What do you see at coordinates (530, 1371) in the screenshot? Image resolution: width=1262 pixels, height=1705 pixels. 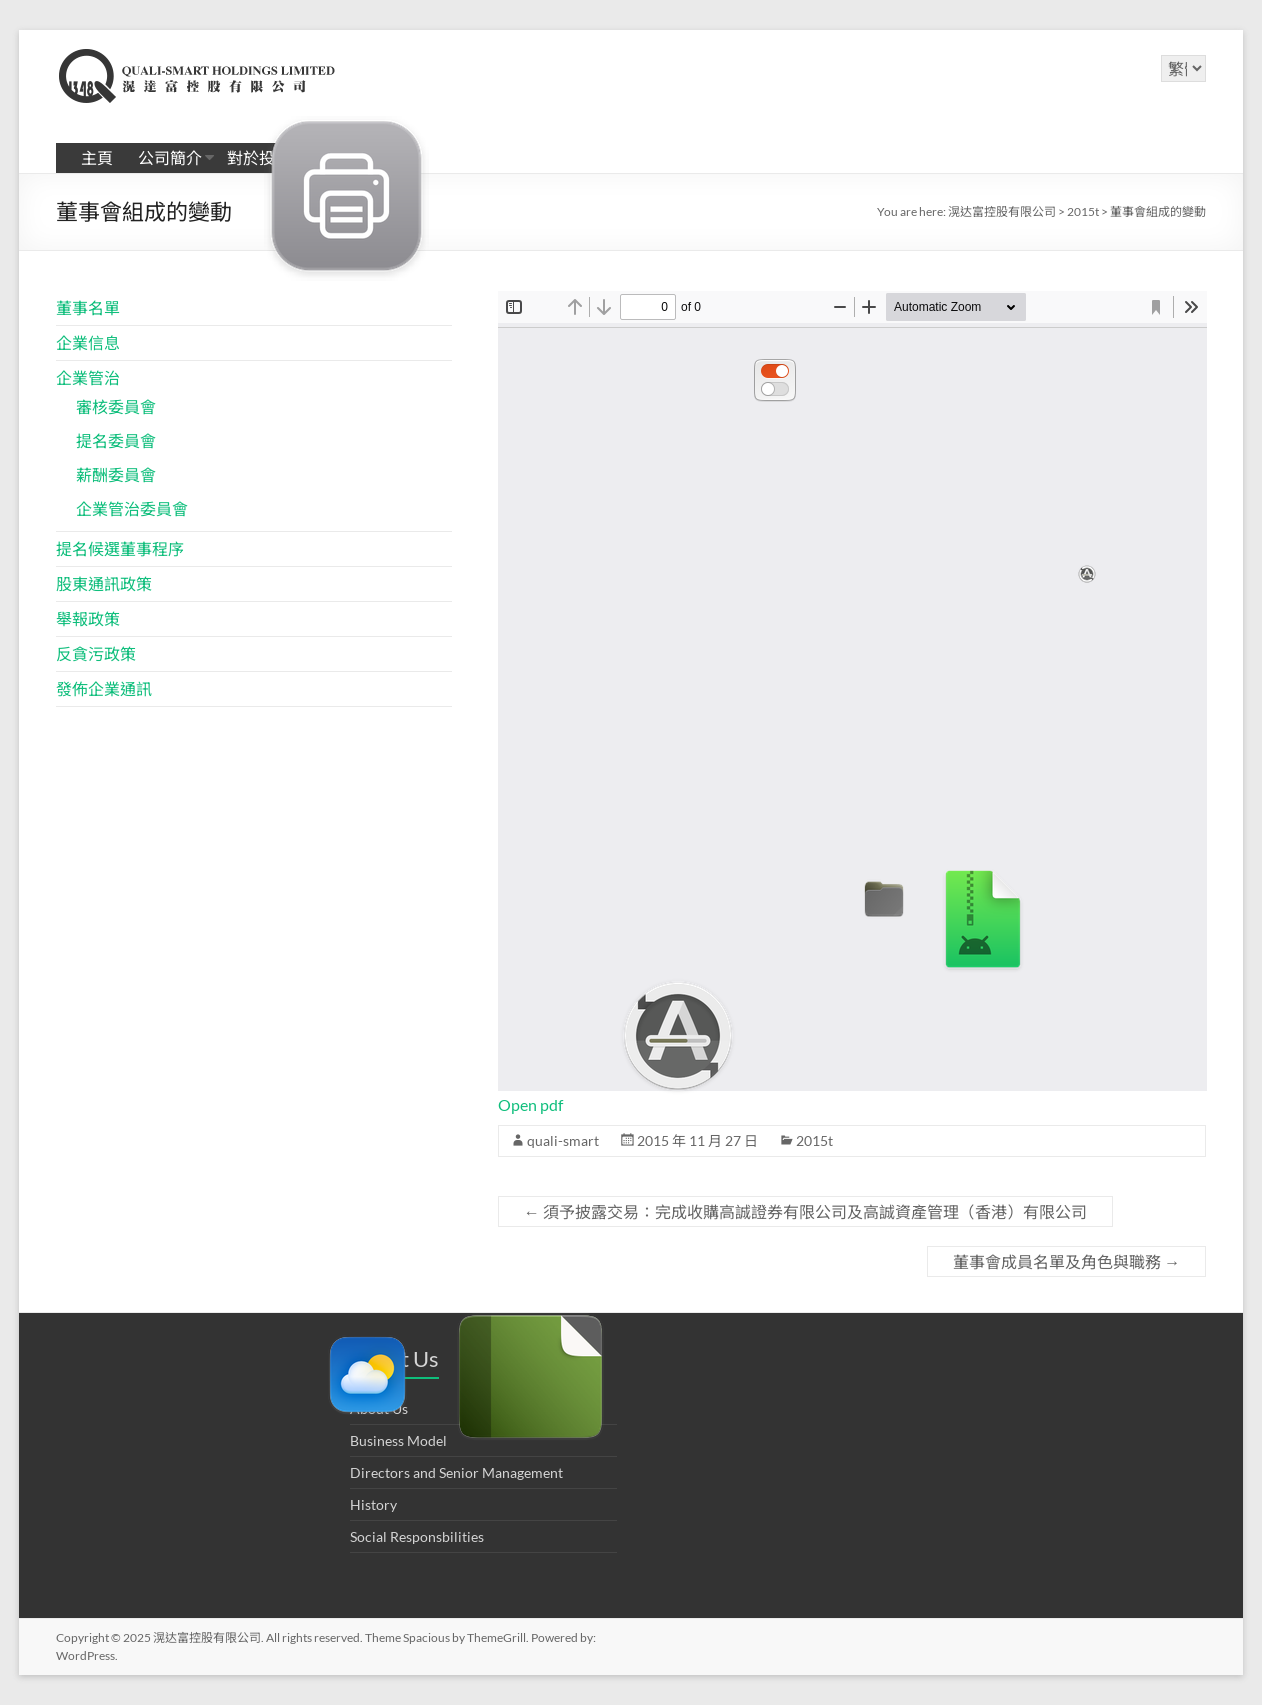 I see `change desktop wallpaper settings` at bounding box center [530, 1371].